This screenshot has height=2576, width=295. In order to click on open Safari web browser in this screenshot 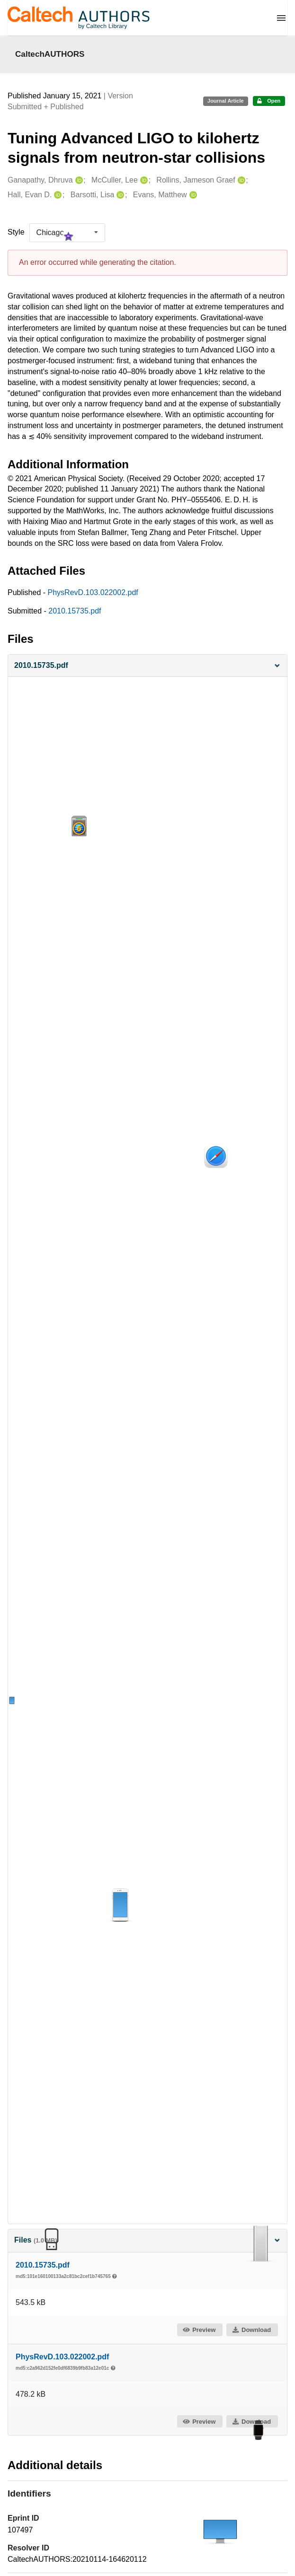, I will do `click(216, 1156)`.